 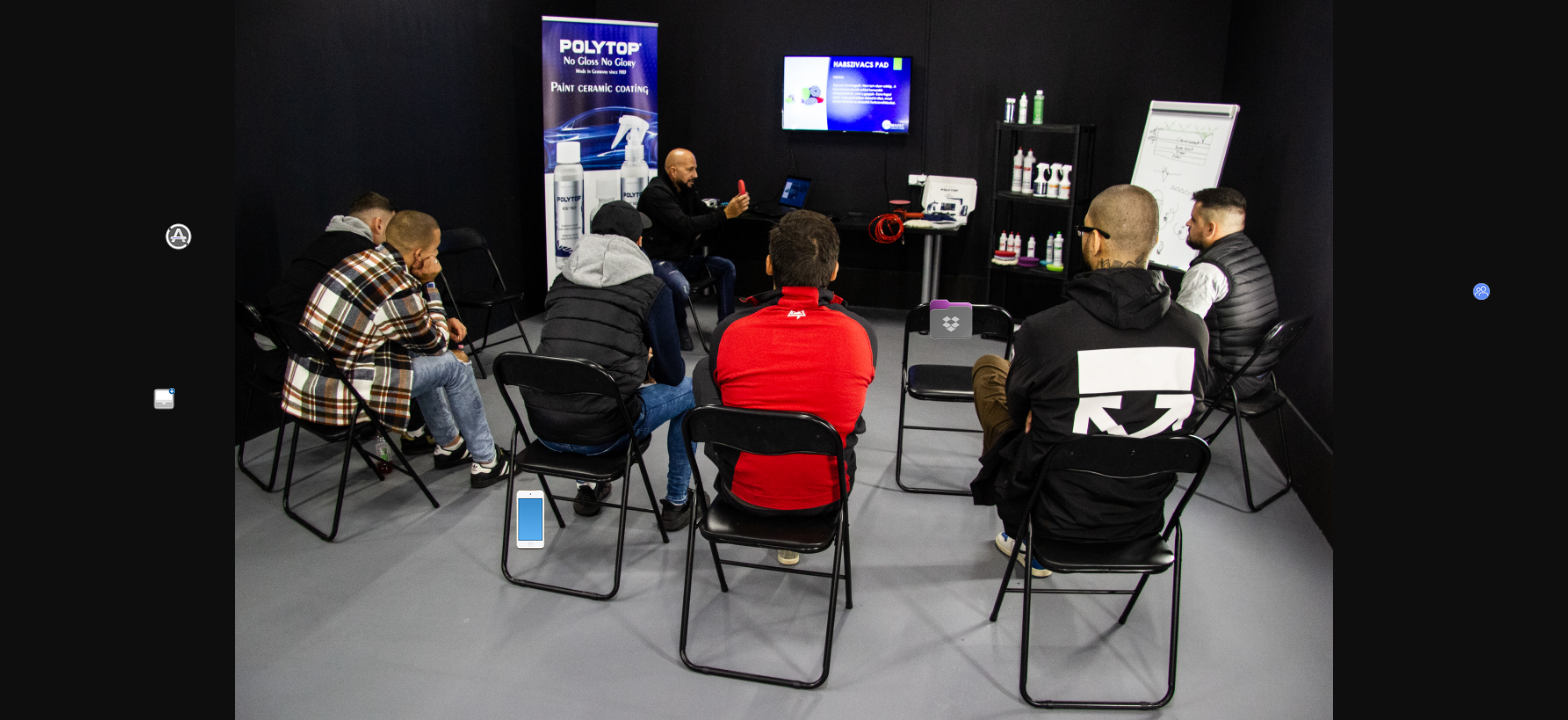 I want to click on switch to a different user account, so click(x=1481, y=291).